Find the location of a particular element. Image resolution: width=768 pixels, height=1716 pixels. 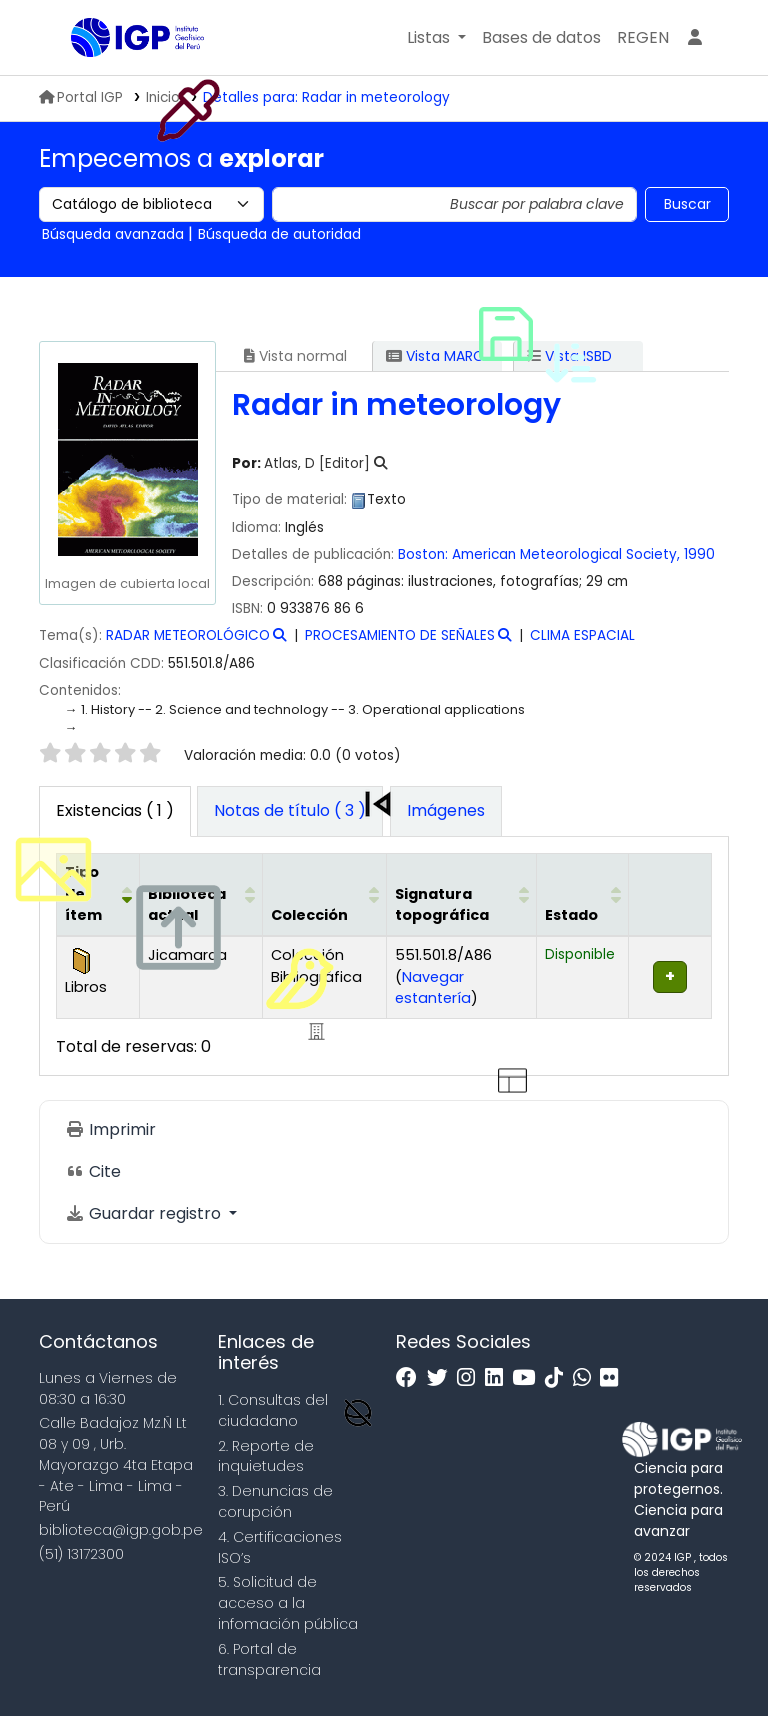

skip to the previous track is located at coordinates (378, 804).